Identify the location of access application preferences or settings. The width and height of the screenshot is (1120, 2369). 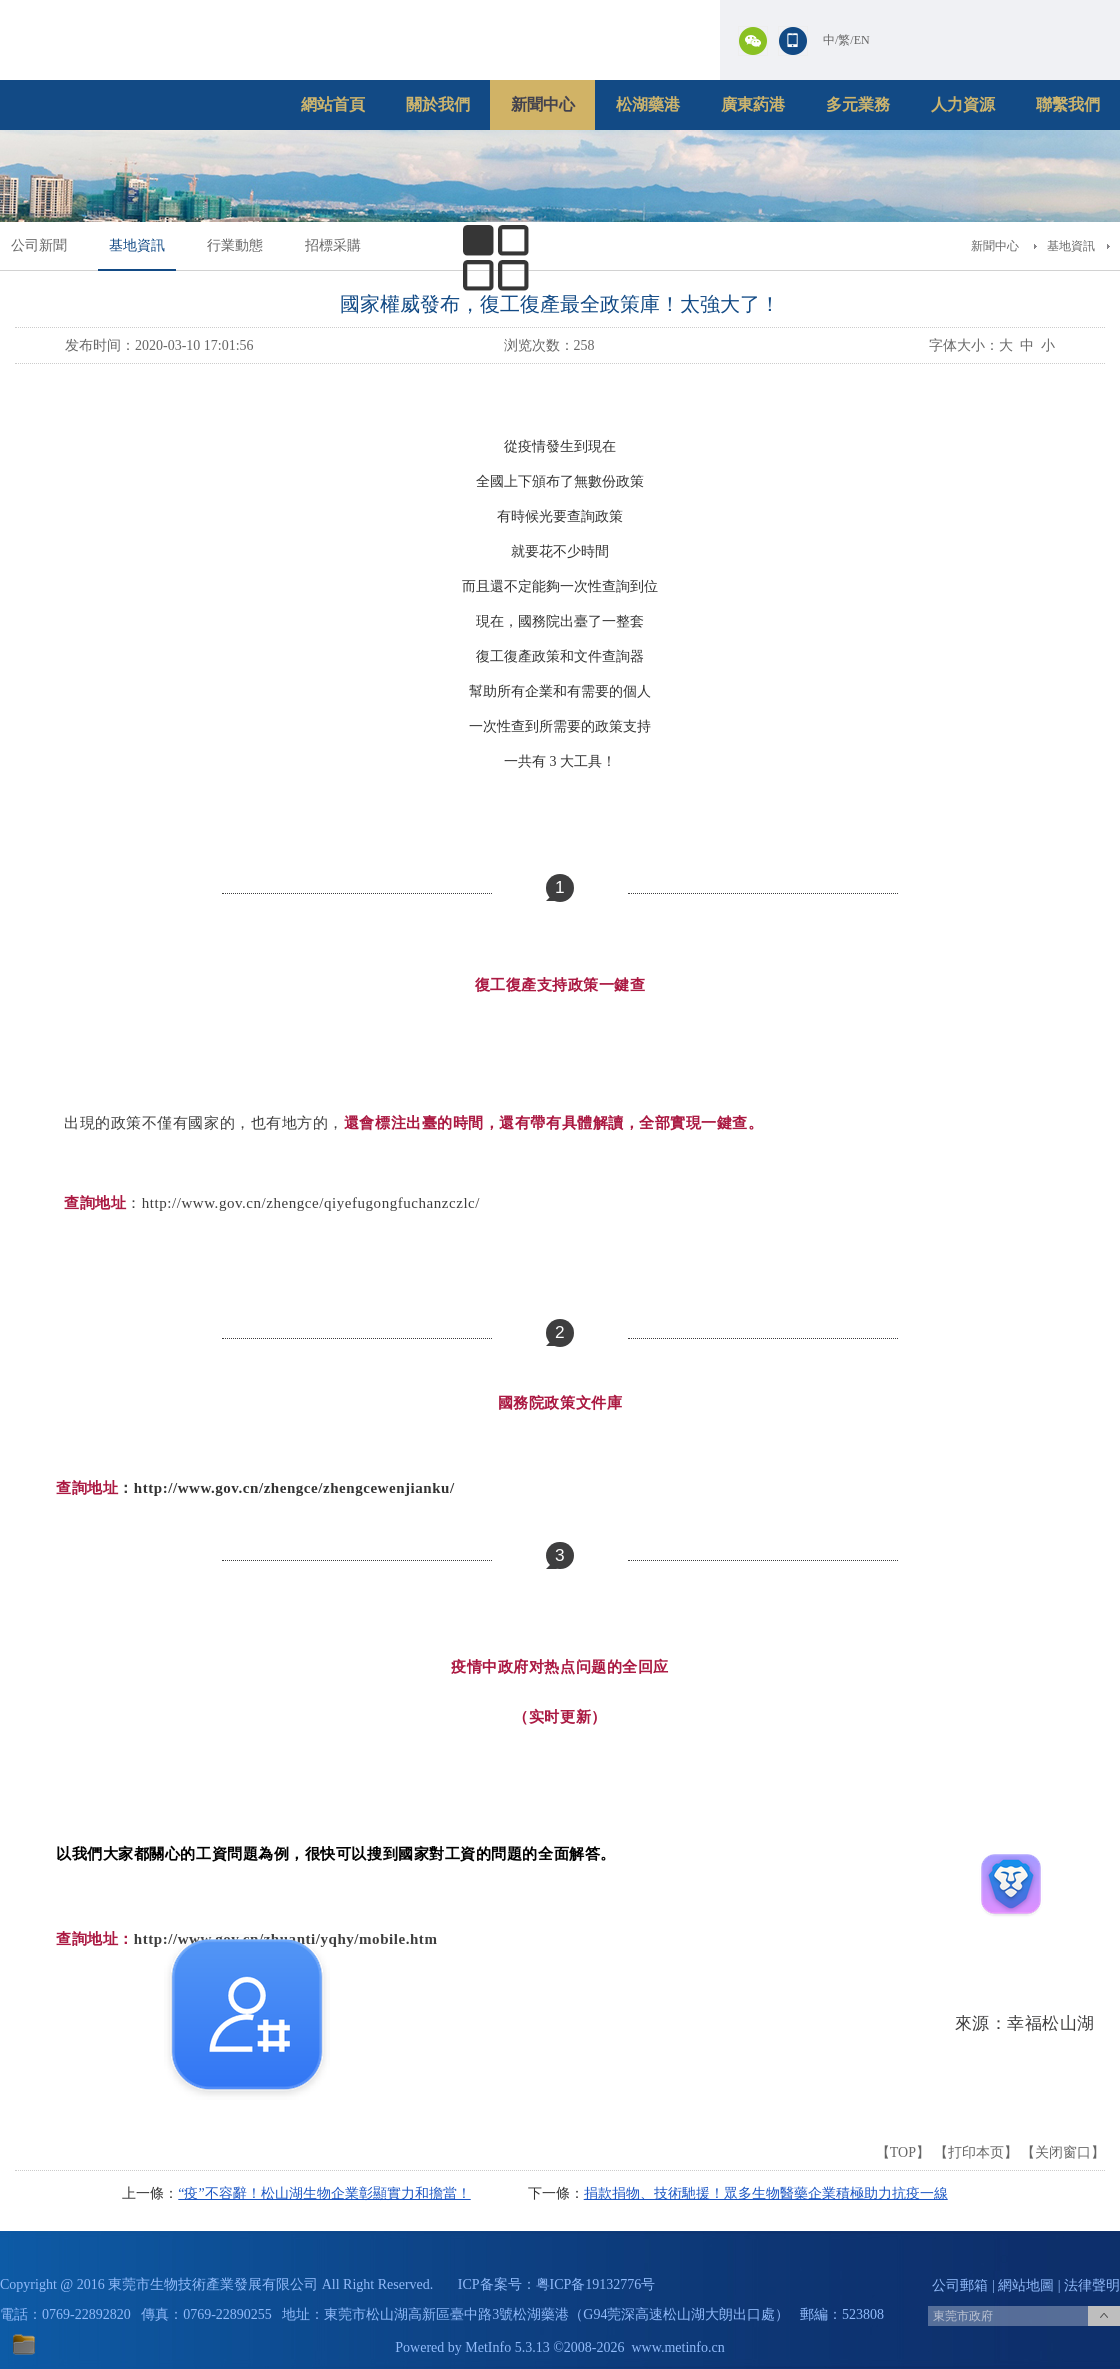
(498, 260).